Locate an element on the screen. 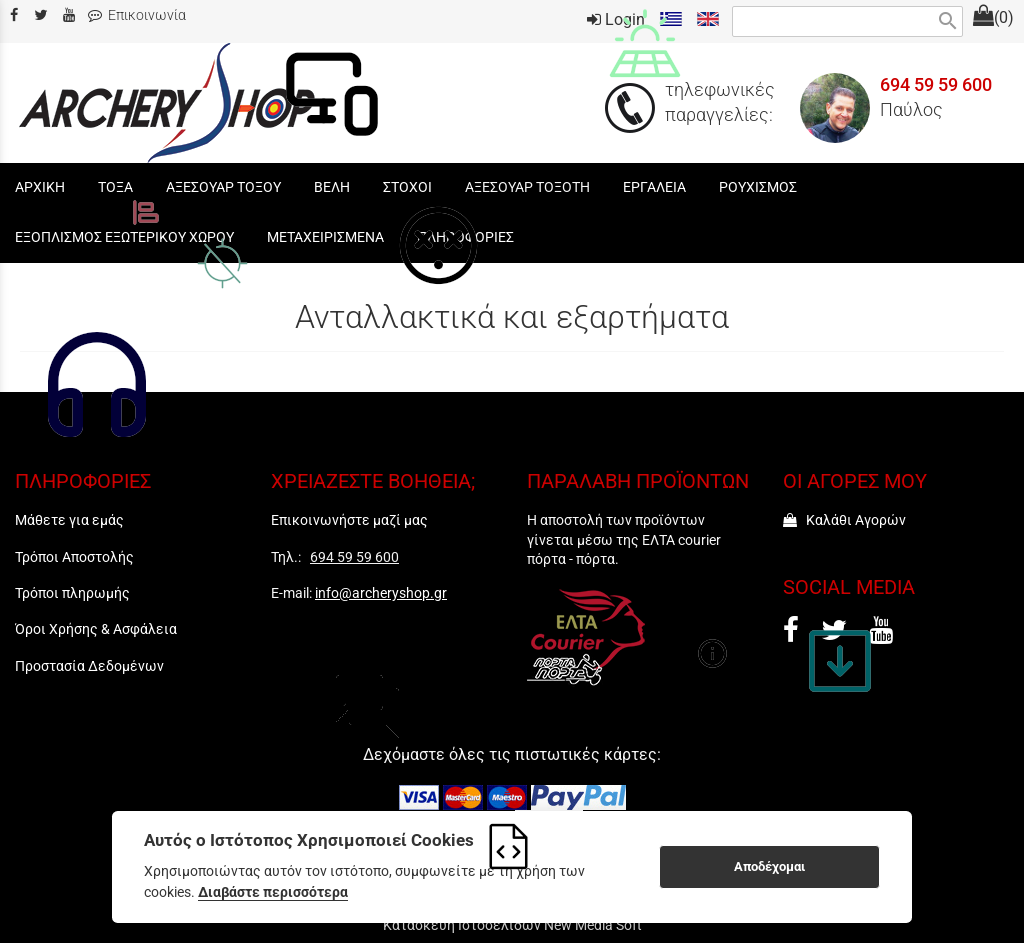 The height and width of the screenshot is (943, 1024). listen to audio or music is located at coordinates (97, 388).